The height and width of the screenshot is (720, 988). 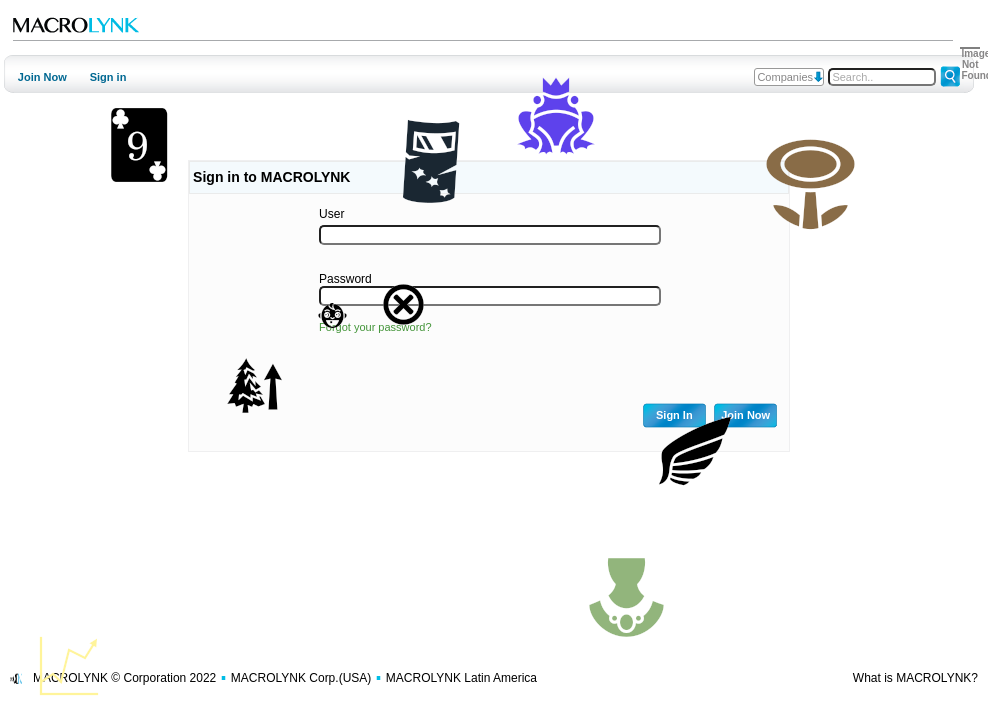 I want to click on access defense or protection settings, so click(x=427, y=161).